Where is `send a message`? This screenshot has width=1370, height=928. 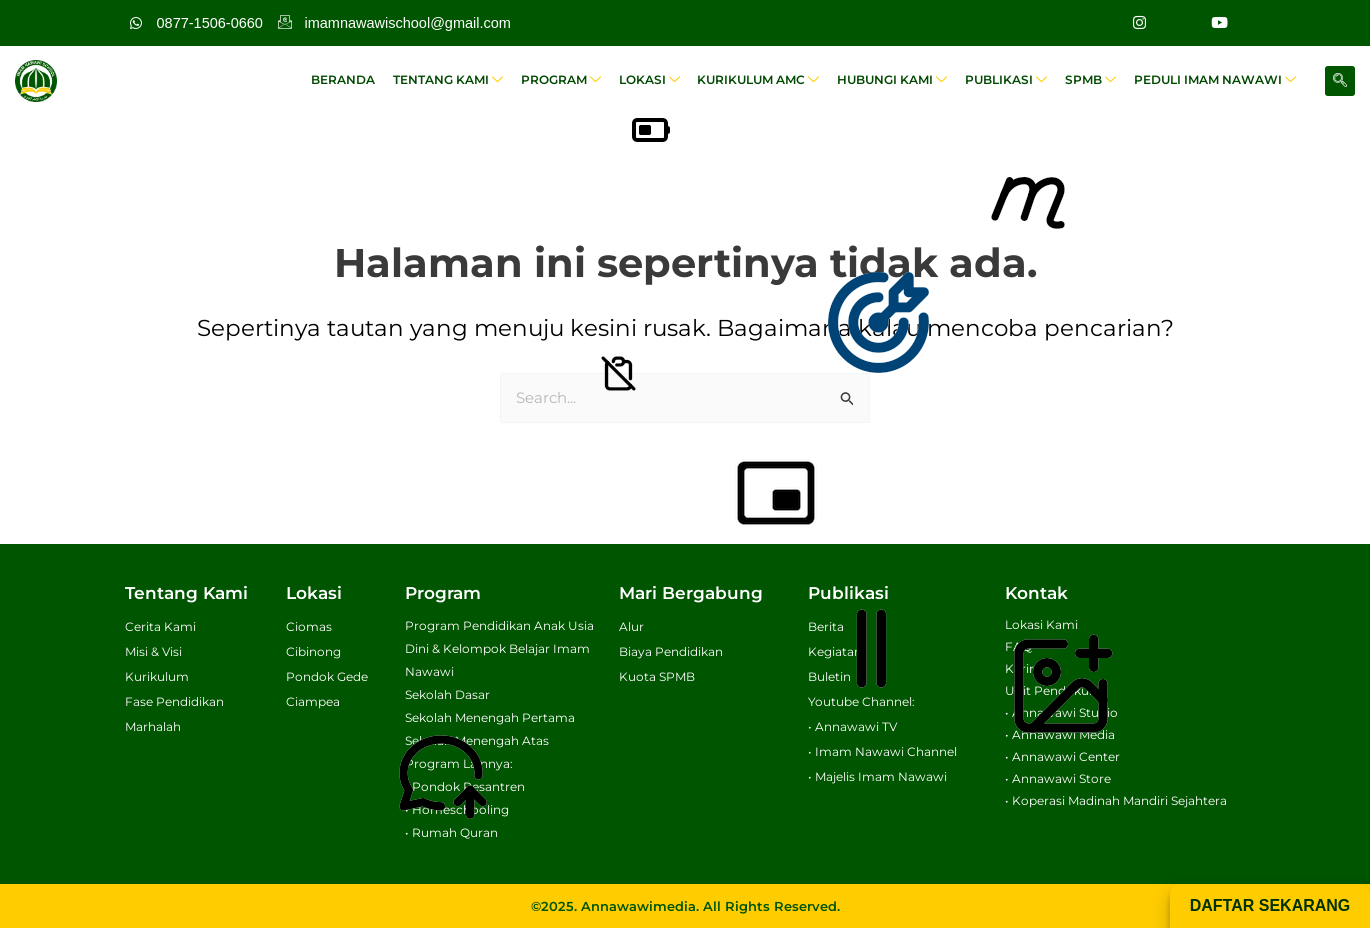 send a message is located at coordinates (441, 773).